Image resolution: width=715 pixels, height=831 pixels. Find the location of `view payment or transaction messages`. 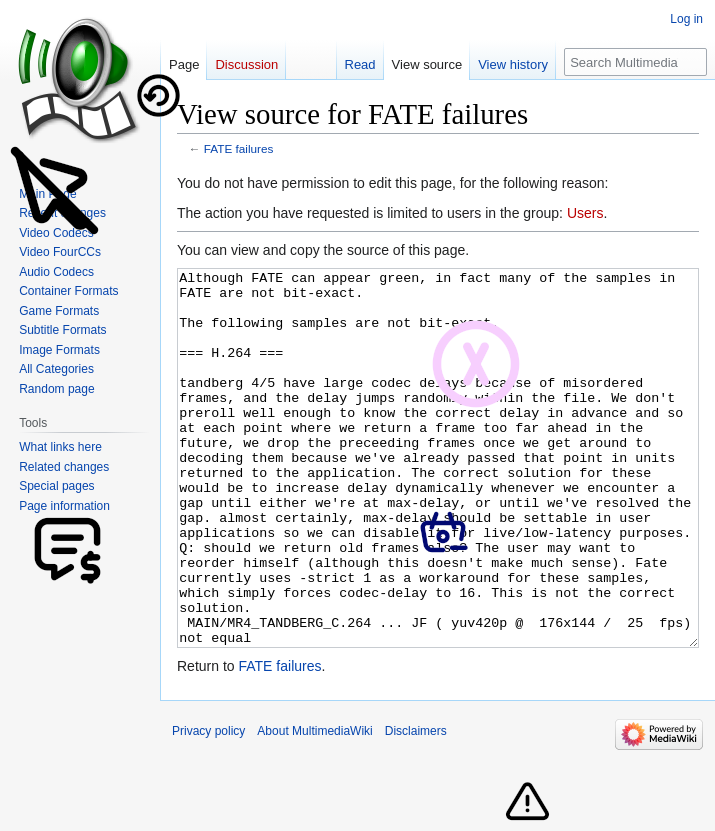

view payment or transaction messages is located at coordinates (67, 547).